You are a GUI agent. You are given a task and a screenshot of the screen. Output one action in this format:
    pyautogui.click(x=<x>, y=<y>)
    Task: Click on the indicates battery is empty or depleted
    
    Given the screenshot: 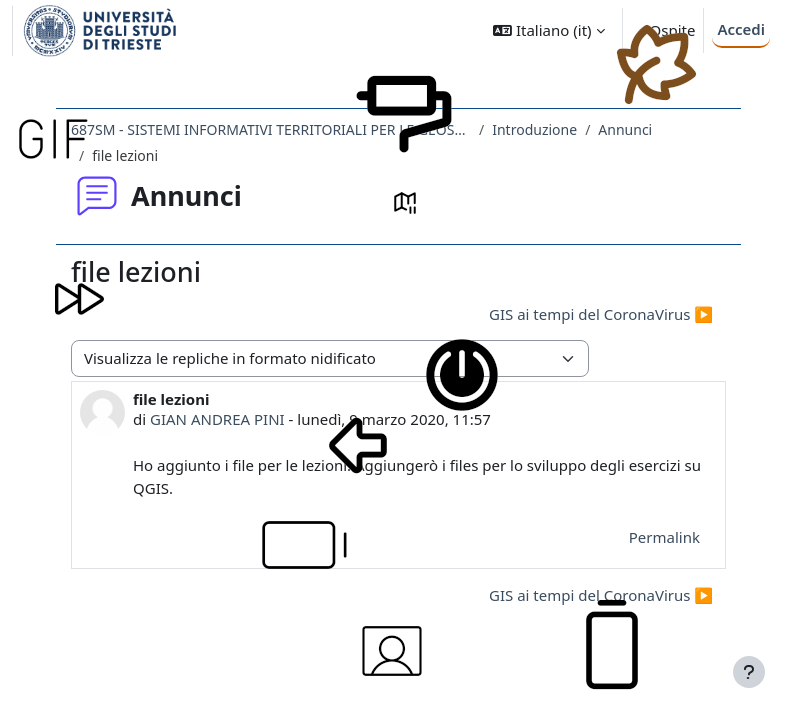 What is the action you would take?
    pyautogui.click(x=303, y=545)
    